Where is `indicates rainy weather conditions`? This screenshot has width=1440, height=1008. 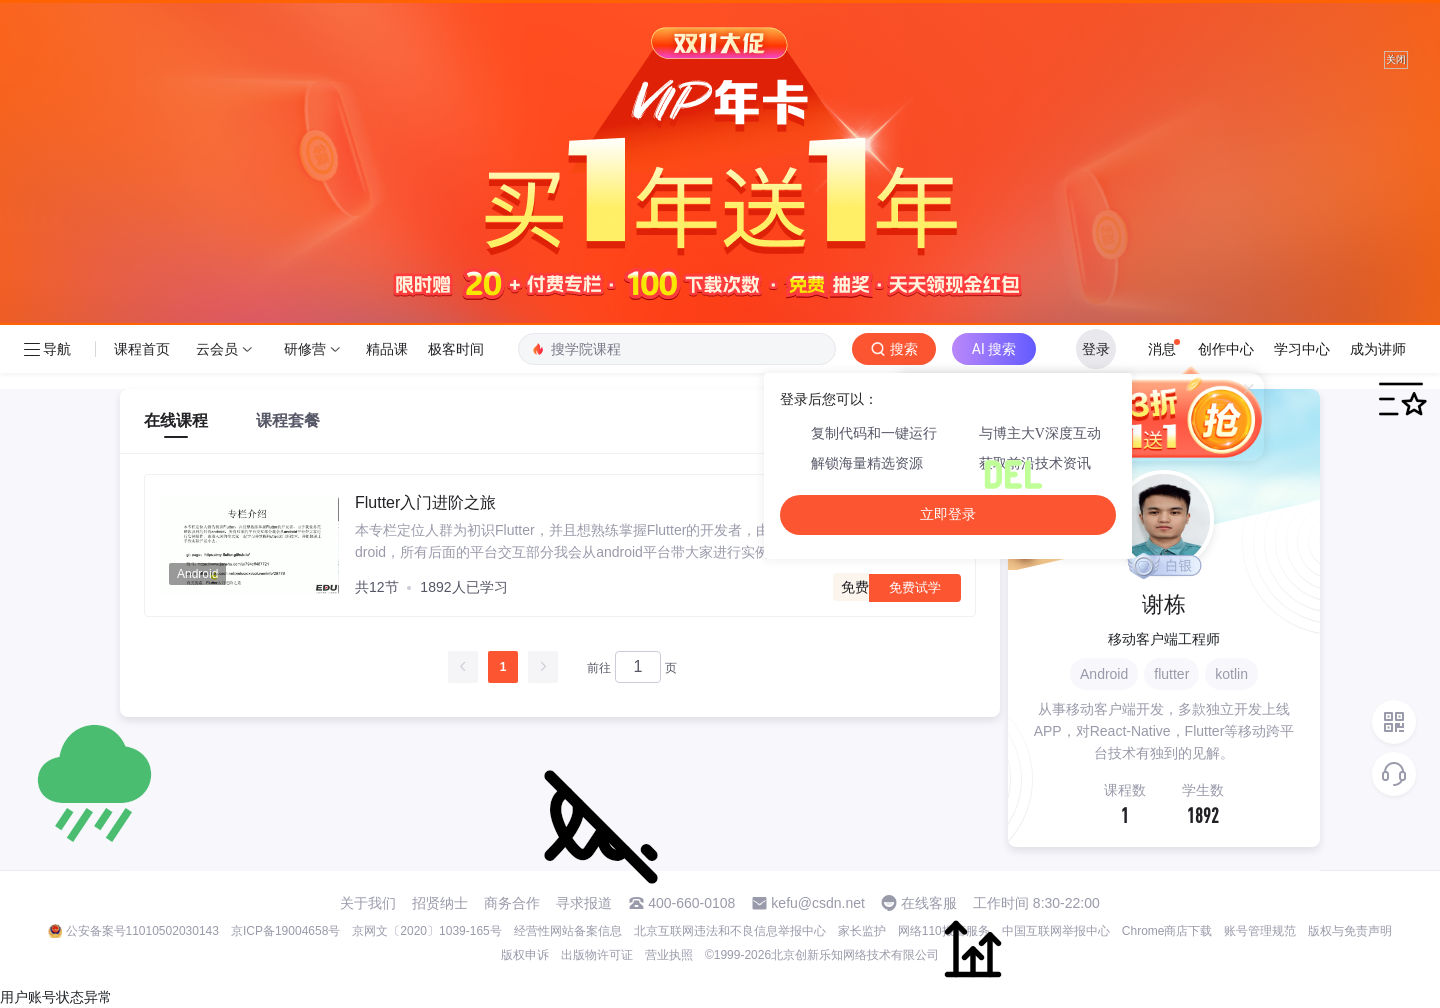
indicates rainy weather conditions is located at coordinates (94, 783).